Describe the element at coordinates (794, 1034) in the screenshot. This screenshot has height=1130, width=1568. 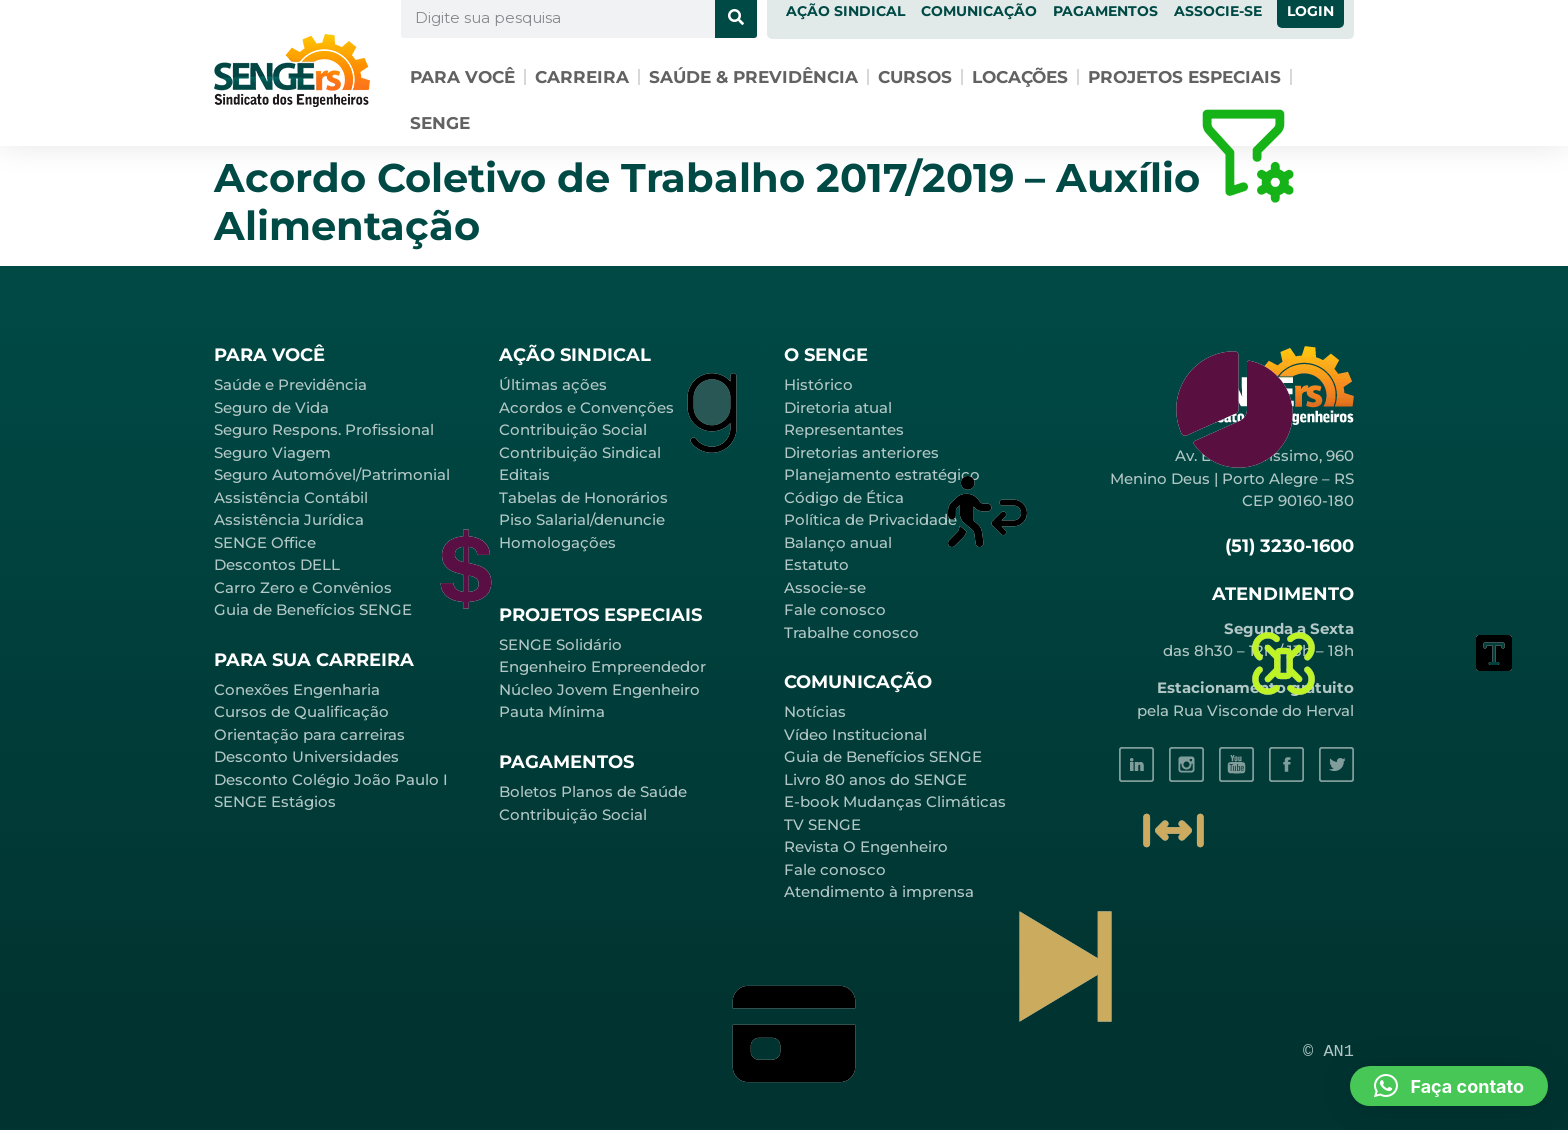
I see `manage payment methods` at that location.